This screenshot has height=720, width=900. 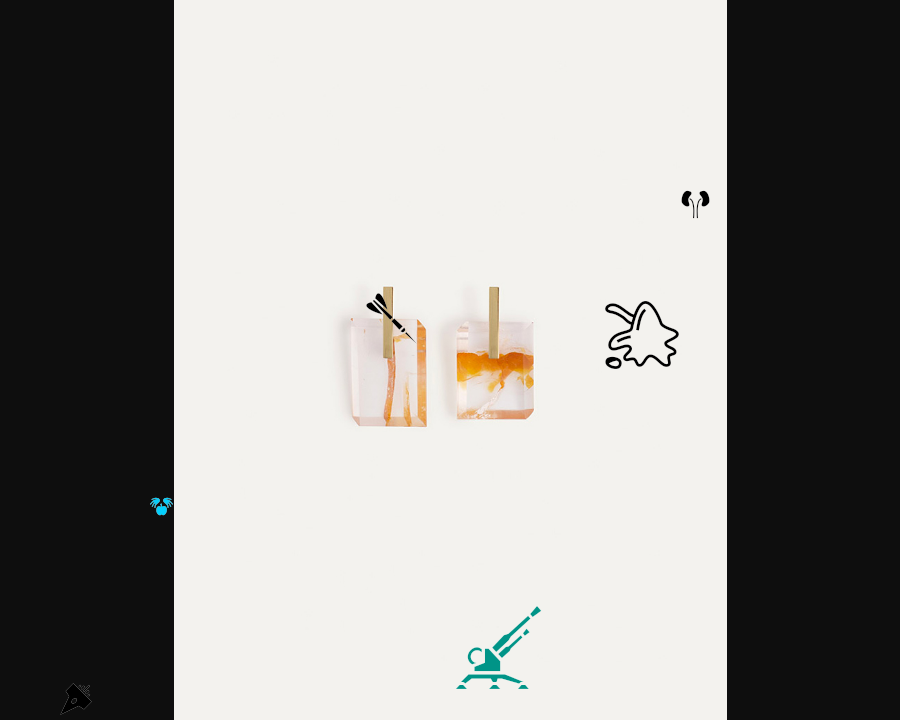 I want to click on view kidney health information, so click(x=695, y=204).